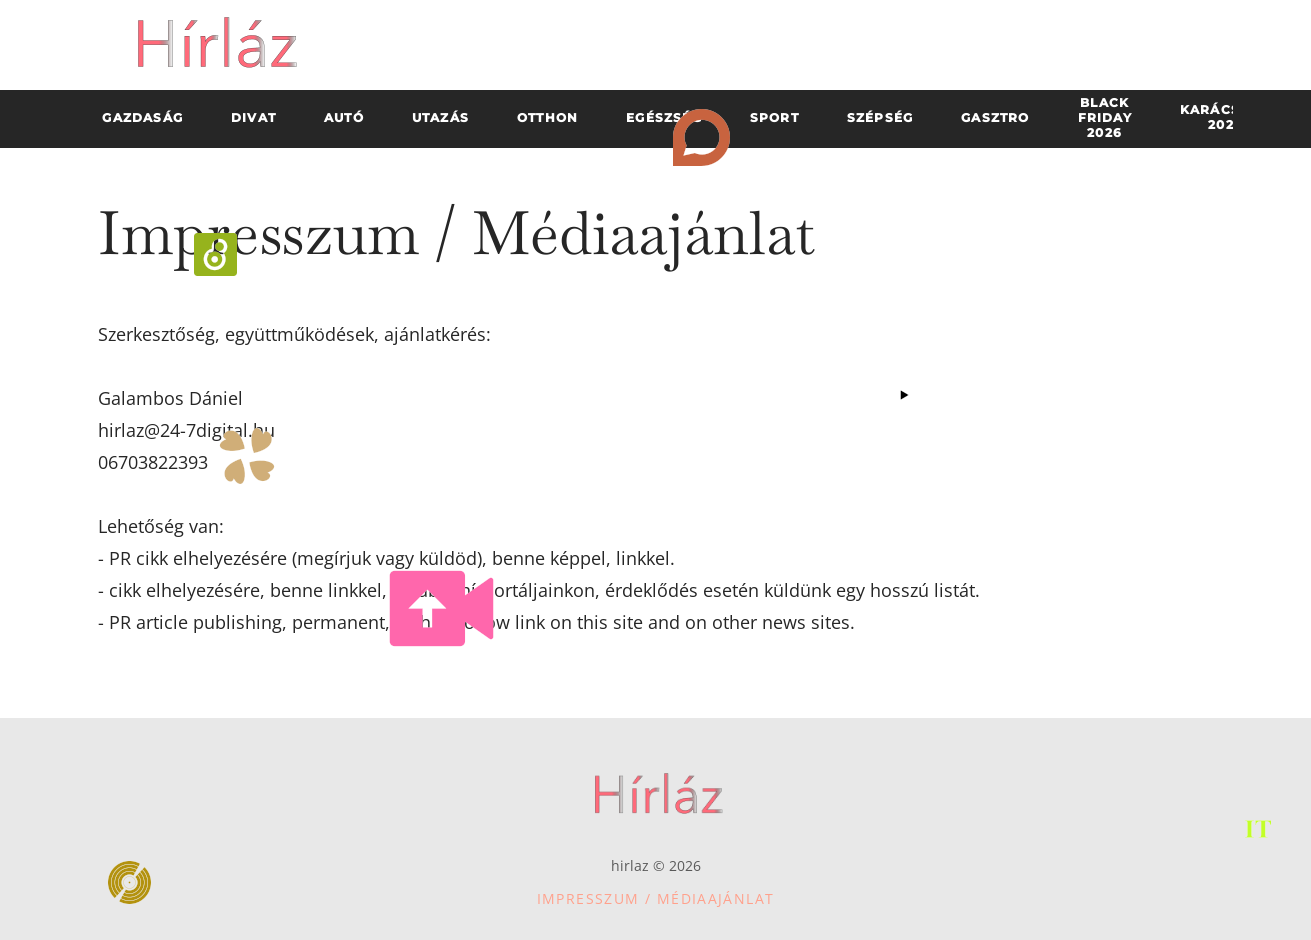 This screenshot has height=940, width=1311. What do you see at coordinates (247, 456) in the screenshot?
I see `4chan logo` at bounding box center [247, 456].